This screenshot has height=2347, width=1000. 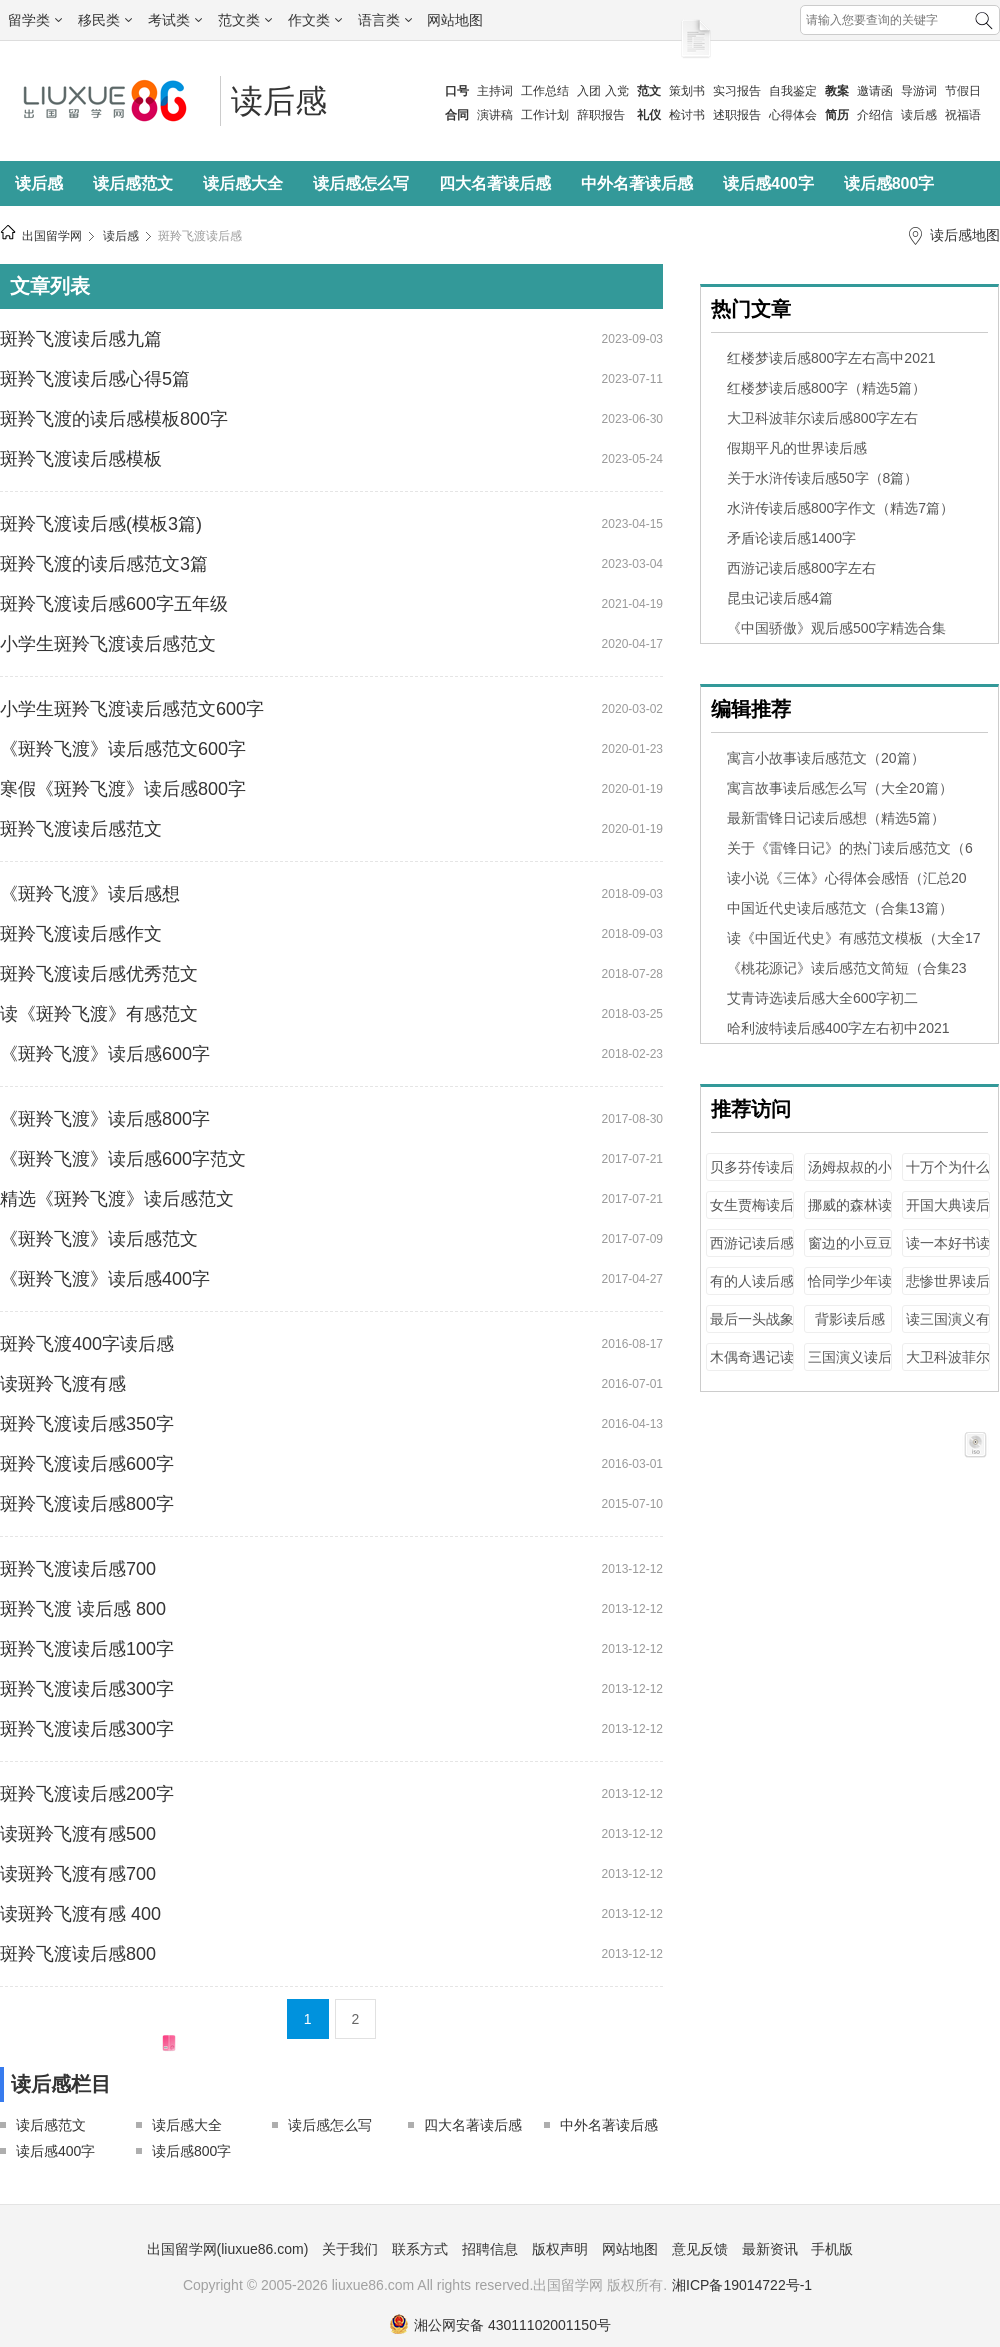 I want to click on a debian software package file ready for installation, so click(x=169, y=2043).